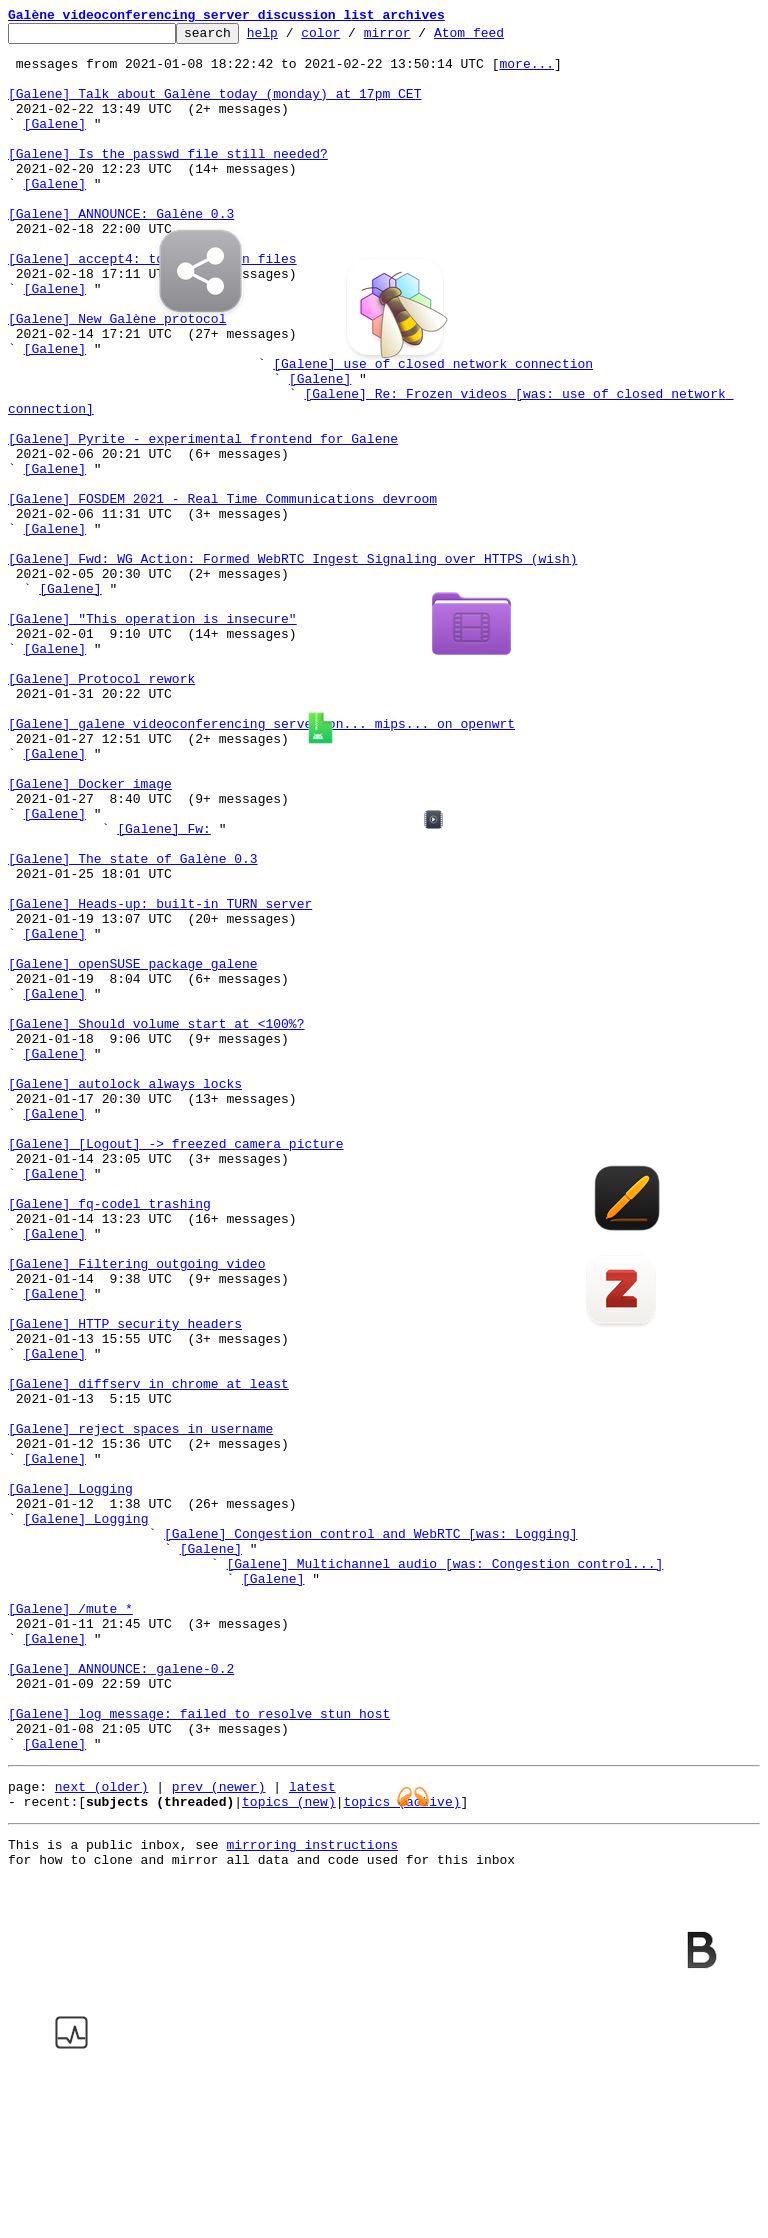  I want to click on open your videos folder, so click(471, 623).